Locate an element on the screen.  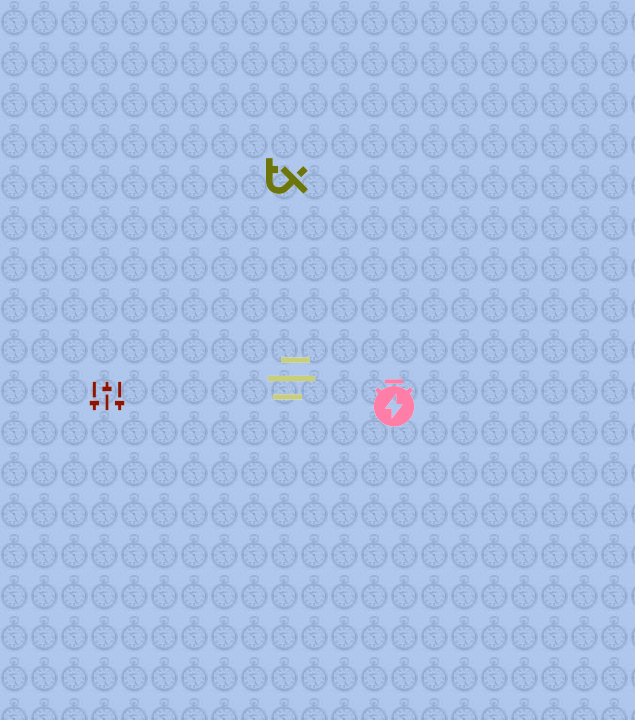
access audio equalizer settings is located at coordinates (107, 396).